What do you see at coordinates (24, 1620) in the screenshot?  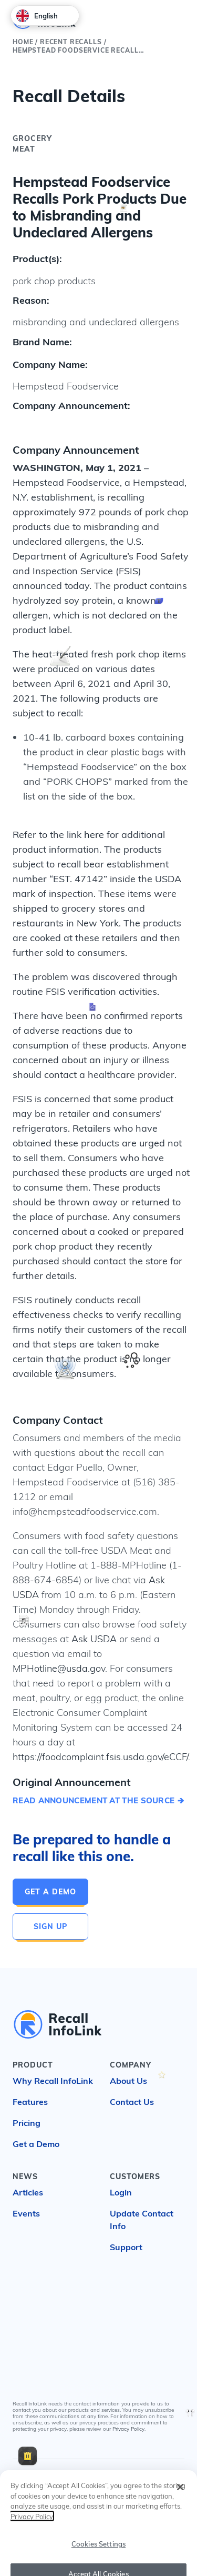 I see `an iMelody audio file` at bounding box center [24, 1620].